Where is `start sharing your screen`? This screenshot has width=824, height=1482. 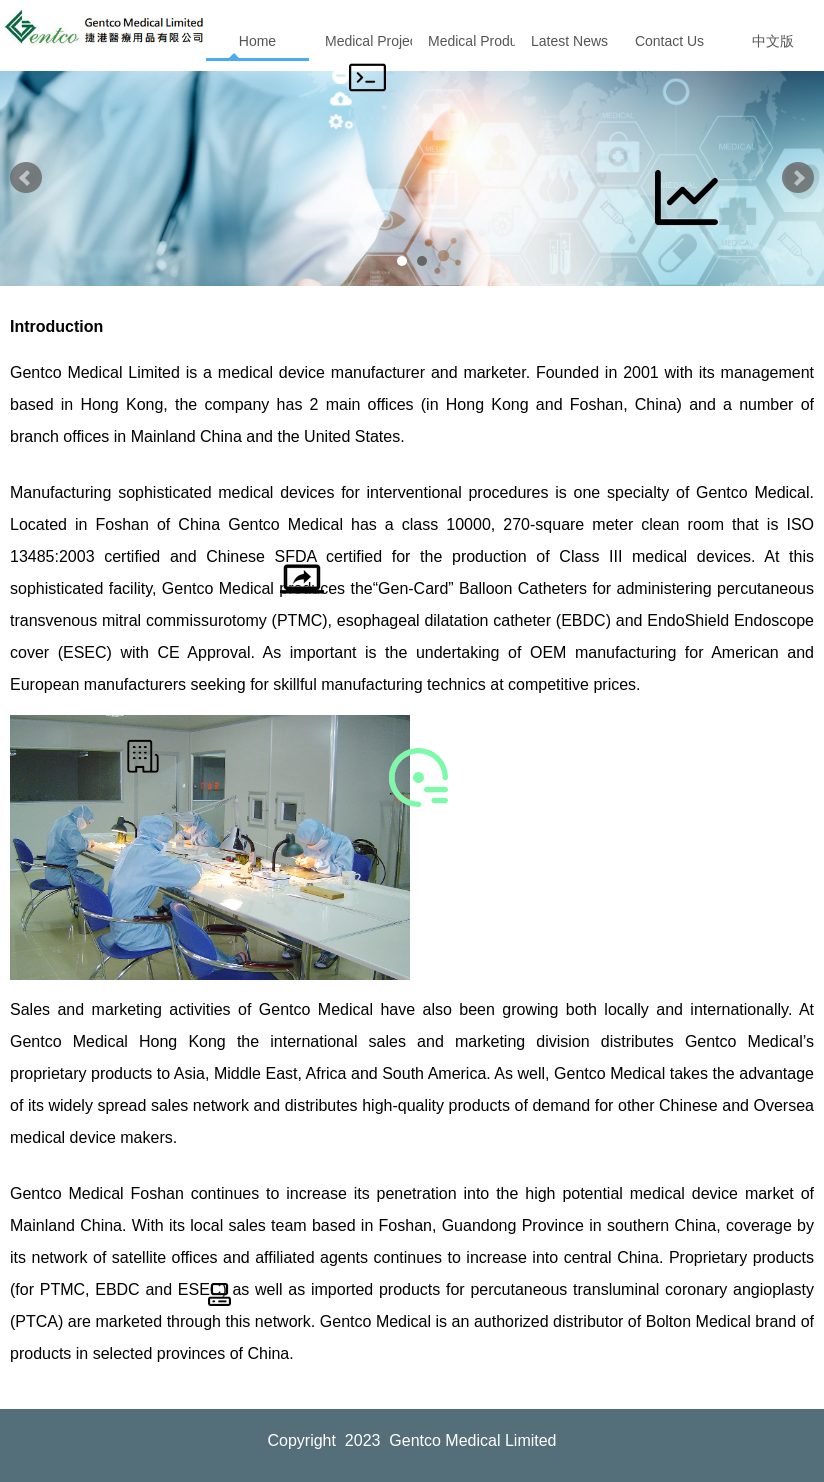
start sharing your screen is located at coordinates (302, 579).